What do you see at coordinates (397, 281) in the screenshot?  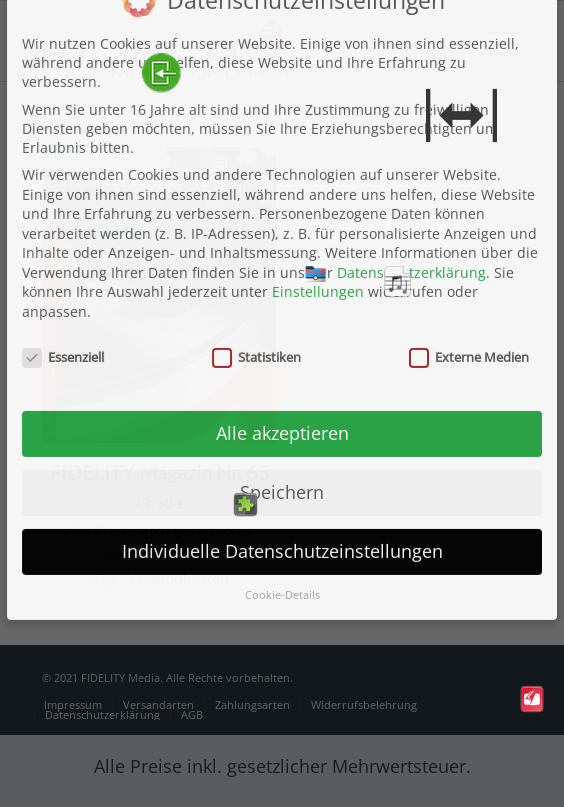 I see `an audio melody file type` at bounding box center [397, 281].